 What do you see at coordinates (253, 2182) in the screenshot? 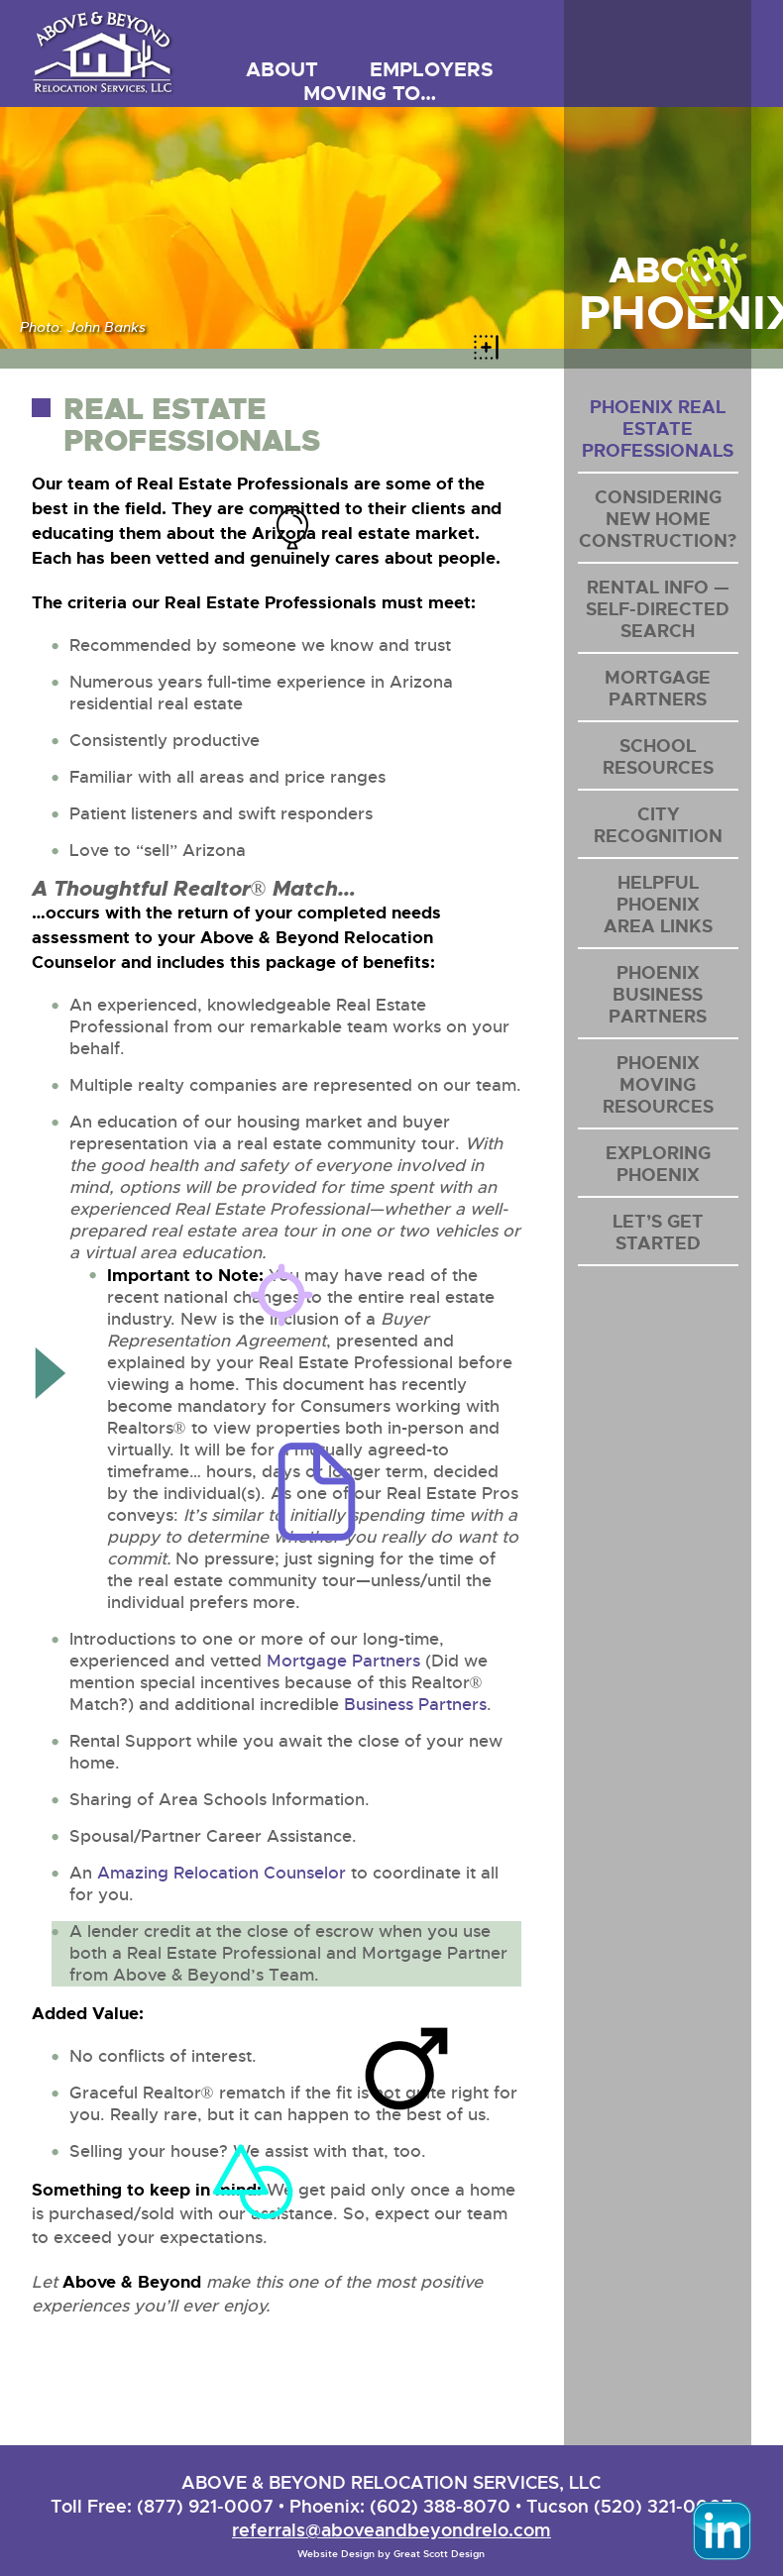
I see `access shape tools or drawing options` at bounding box center [253, 2182].